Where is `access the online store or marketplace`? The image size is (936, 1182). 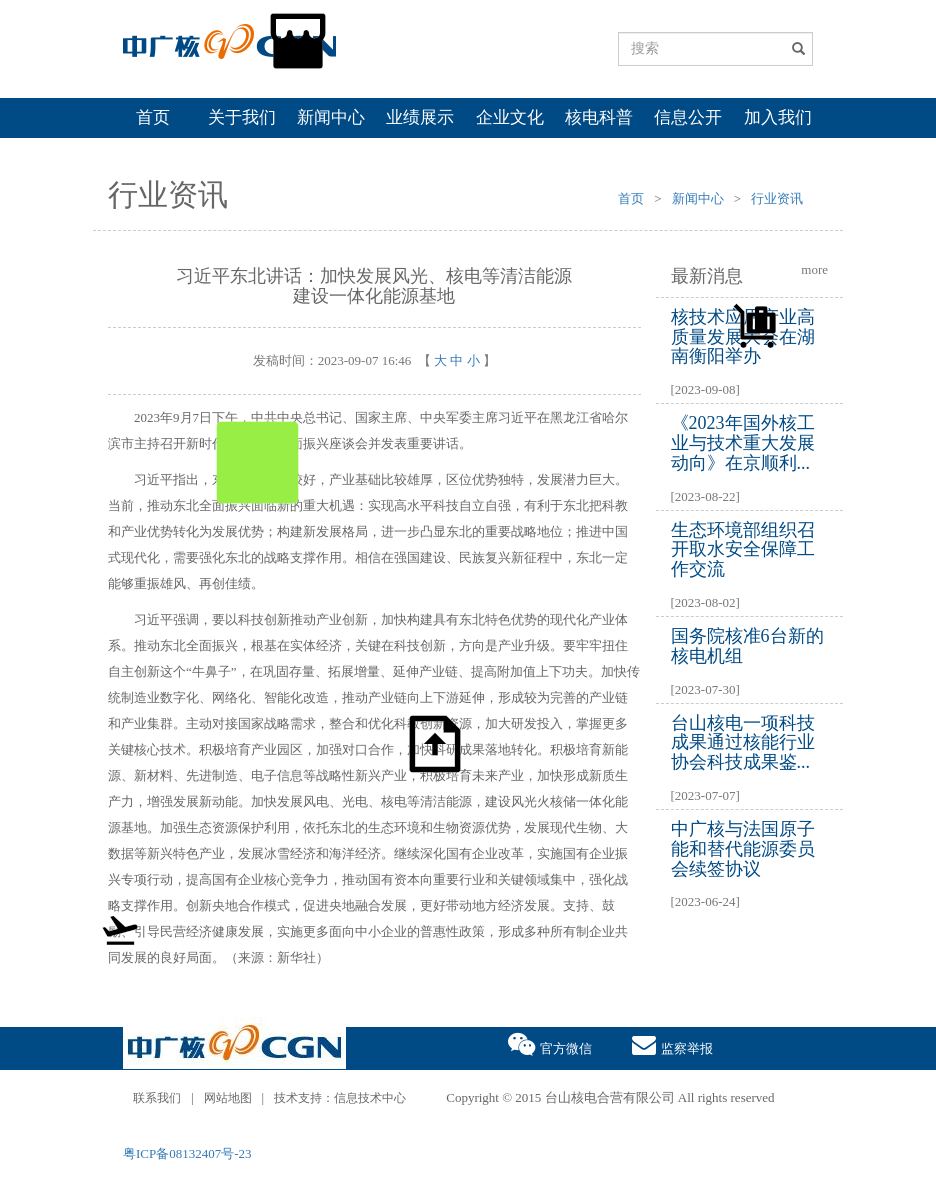
access the online store or marketplace is located at coordinates (298, 41).